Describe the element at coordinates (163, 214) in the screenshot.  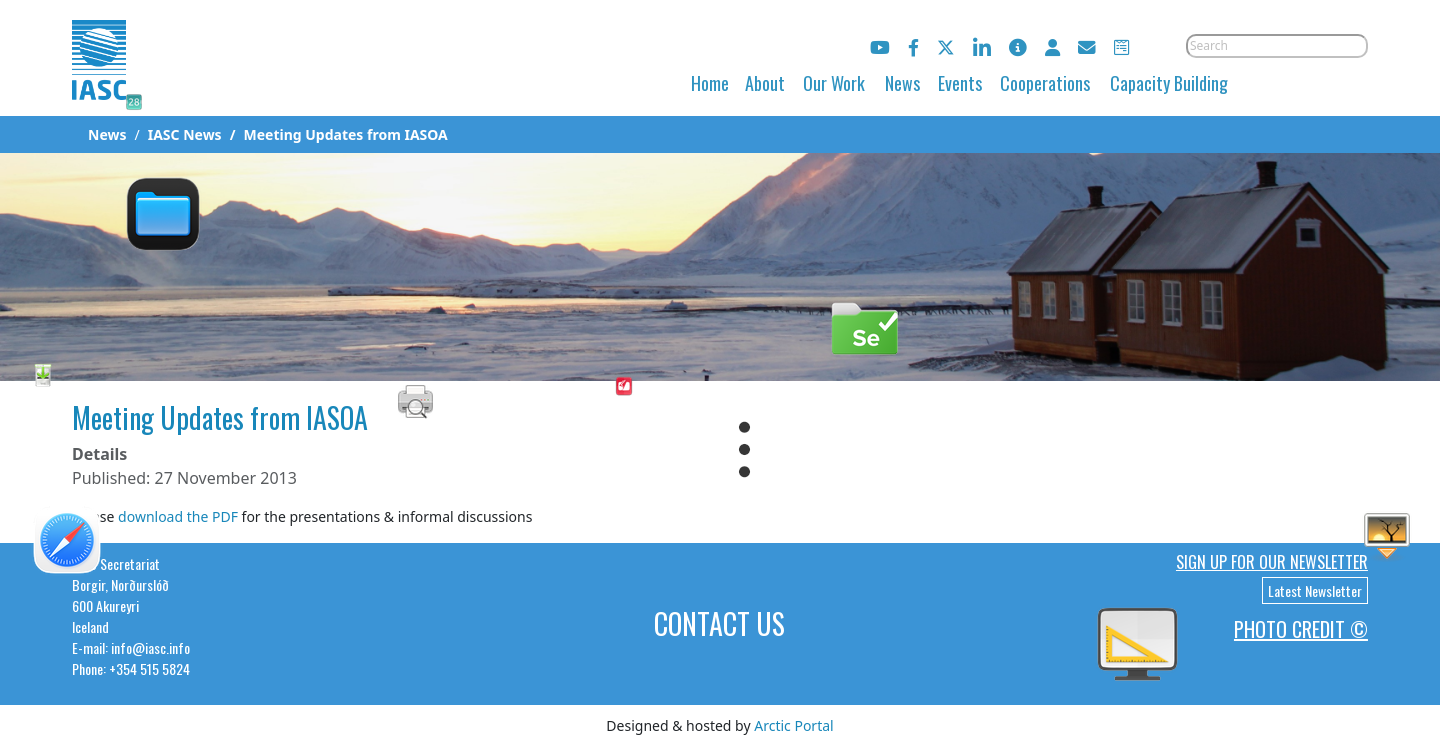
I see `open the files app` at that location.